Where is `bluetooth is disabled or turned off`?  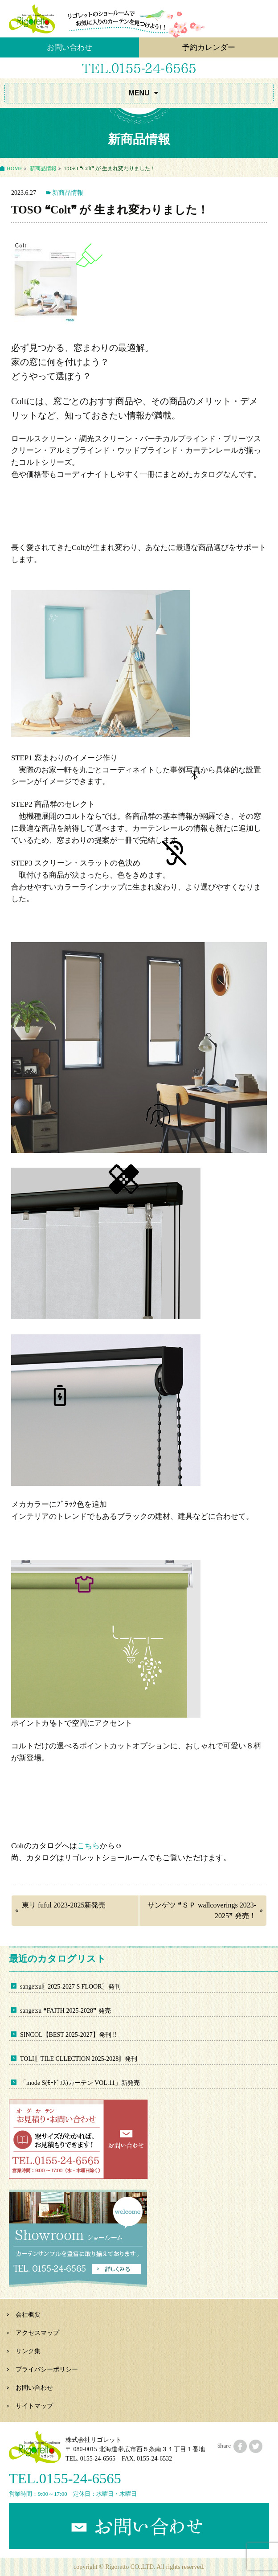 bluetooth is disabled or turned off is located at coordinates (195, 775).